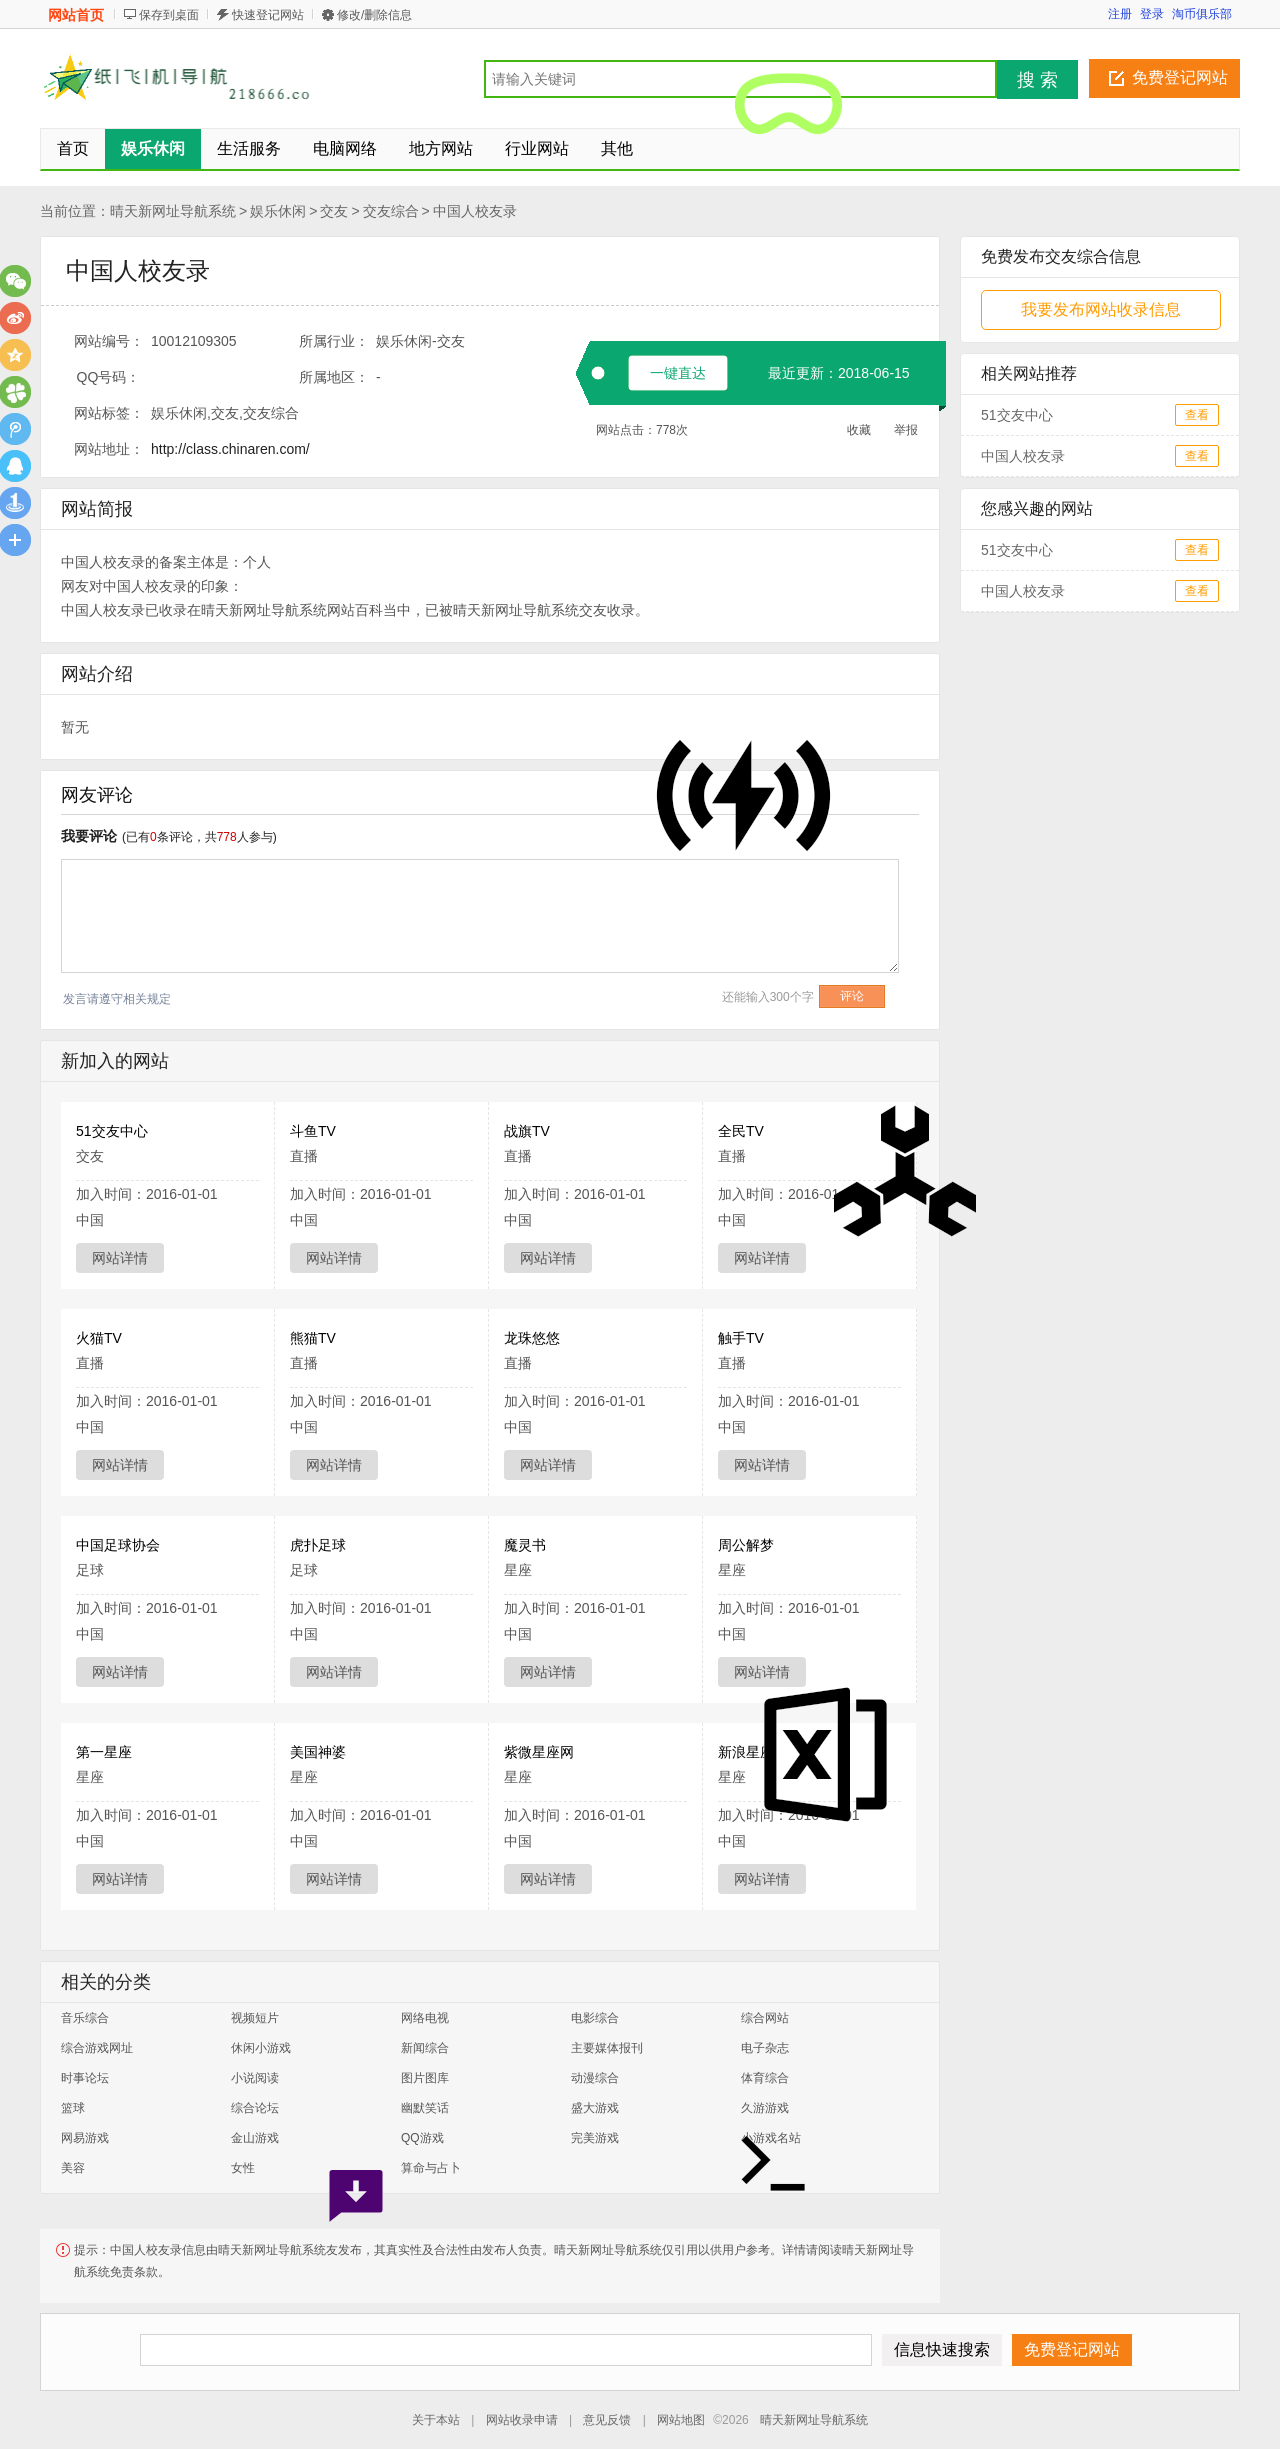 Image resolution: width=1280 pixels, height=2449 pixels. What do you see at coordinates (356, 2194) in the screenshot?
I see `download chat history` at bounding box center [356, 2194].